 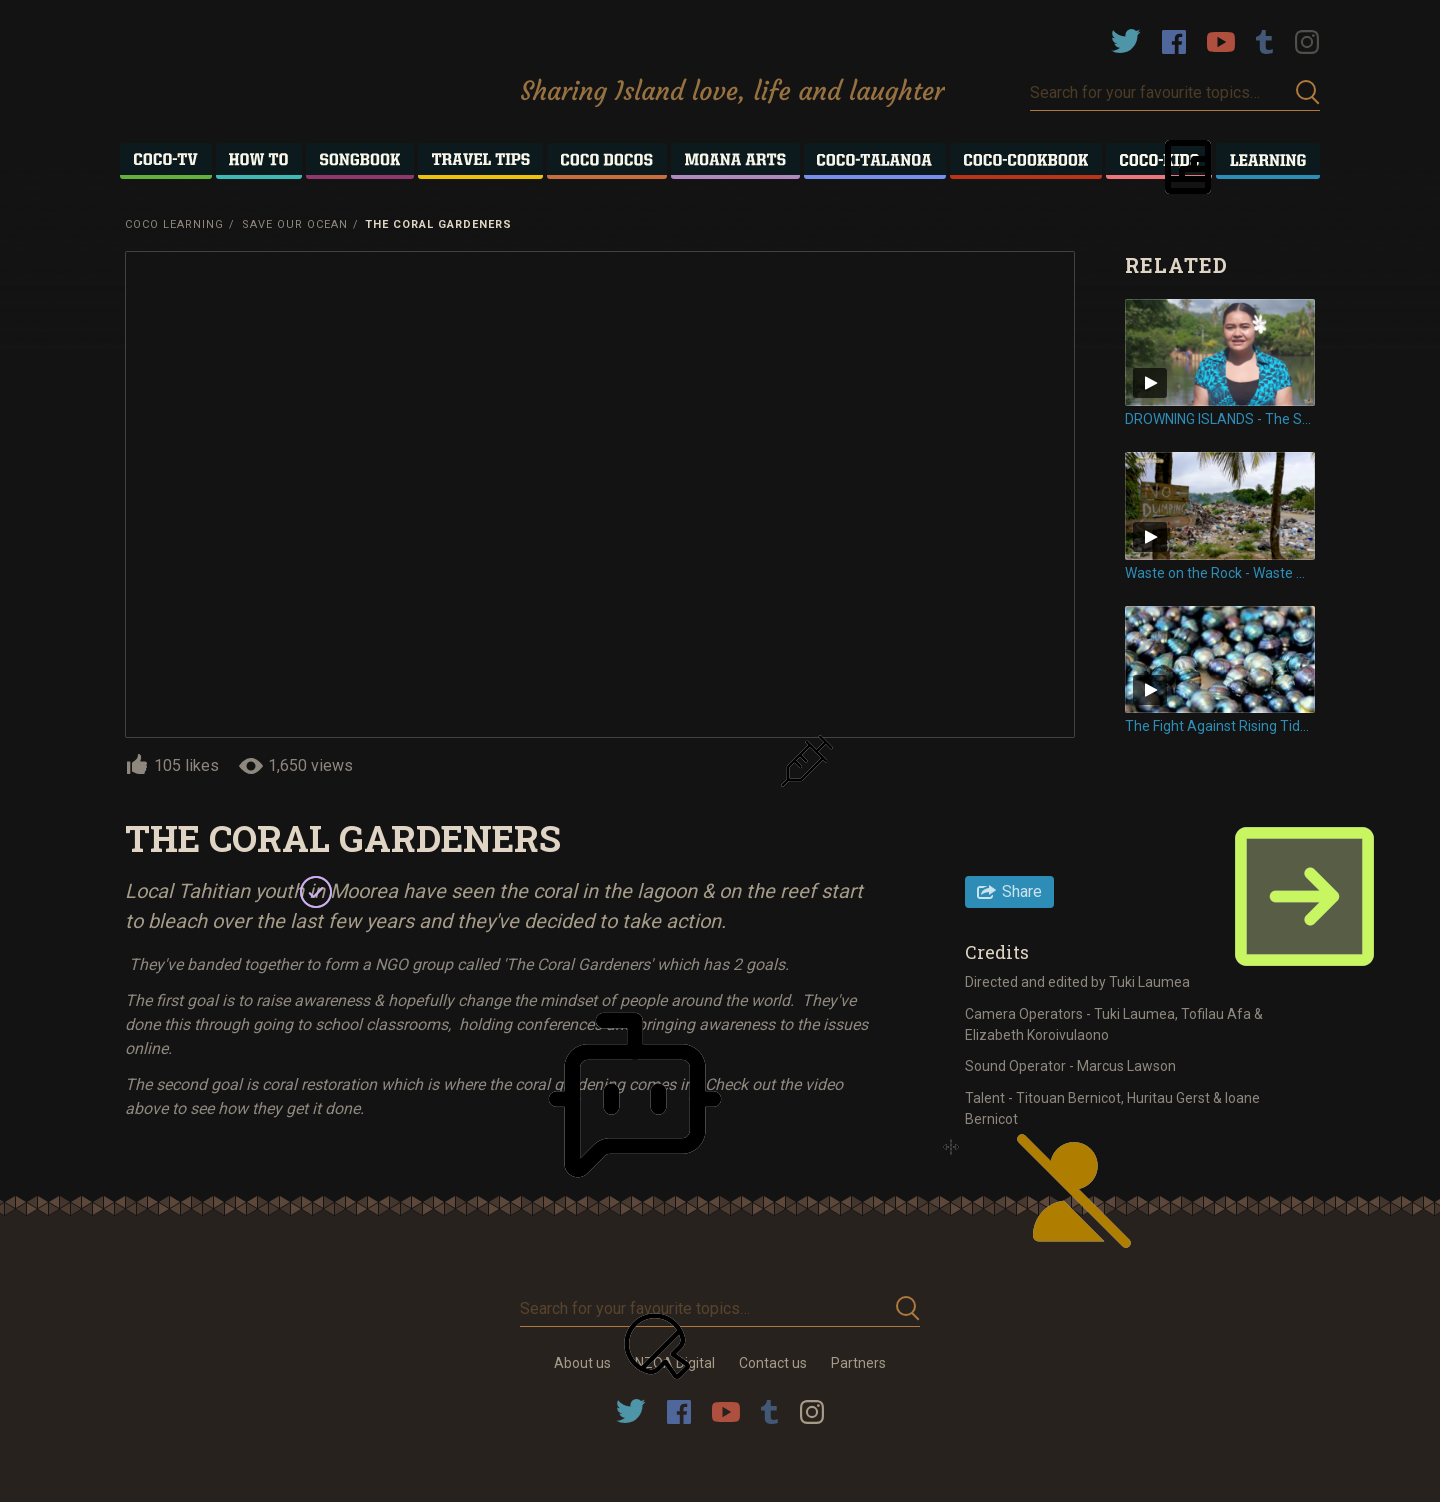 What do you see at coordinates (807, 761) in the screenshot?
I see `access medical or health information` at bounding box center [807, 761].